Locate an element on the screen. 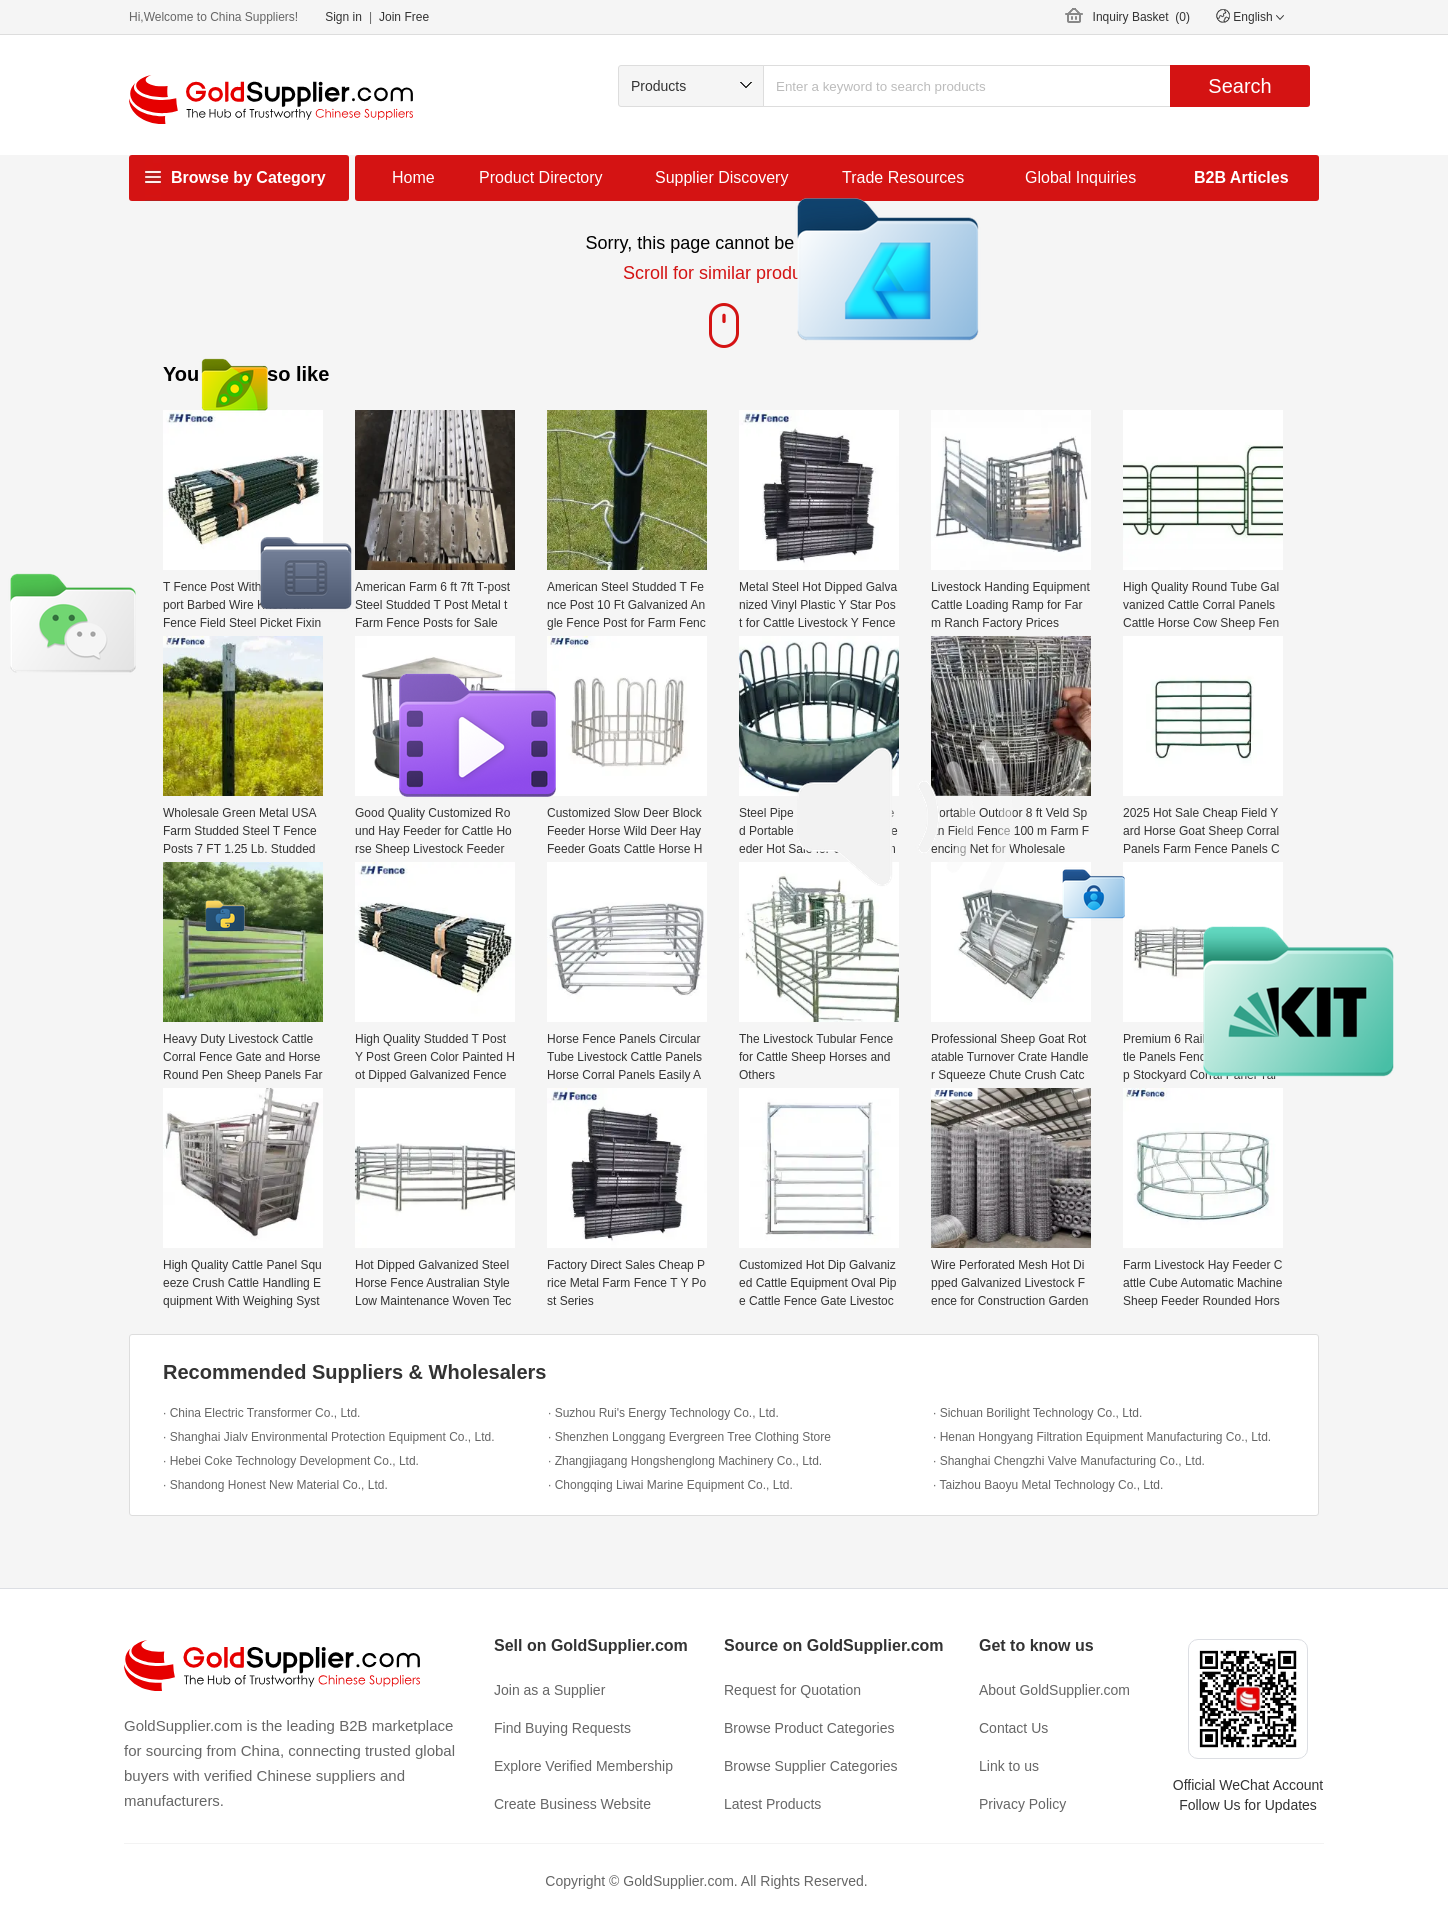 The height and width of the screenshot is (1918, 1448). folder containing python project files is located at coordinates (225, 917).